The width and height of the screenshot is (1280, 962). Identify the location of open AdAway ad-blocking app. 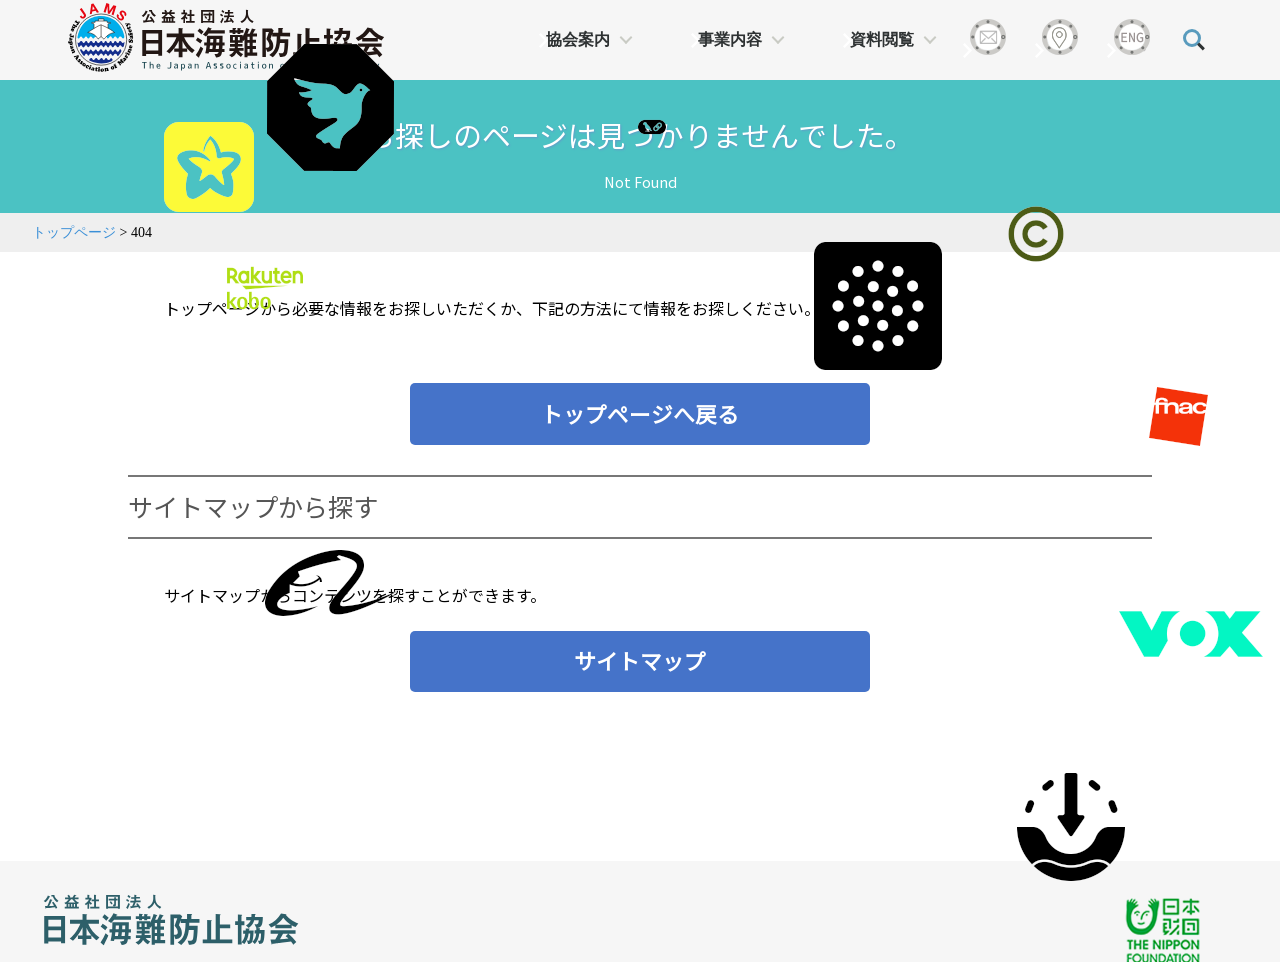
(330, 107).